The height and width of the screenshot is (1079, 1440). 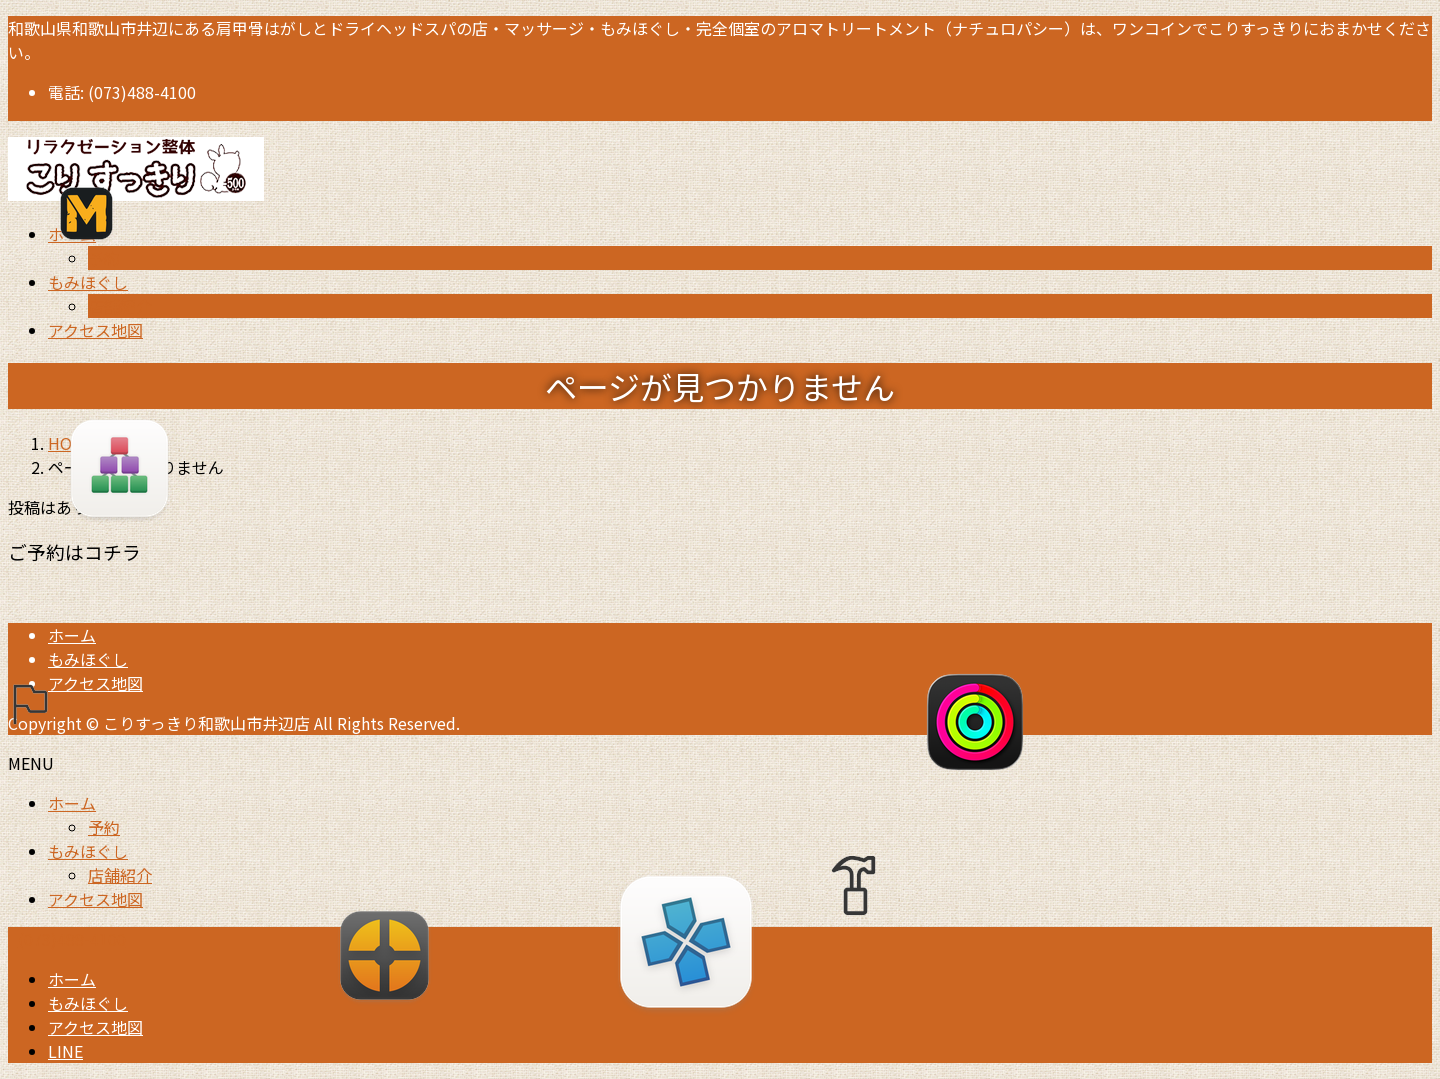 What do you see at coordinates (384, 955) in the screenshot?
I see `launch team fortress classic` at bounding box center [384, 955].